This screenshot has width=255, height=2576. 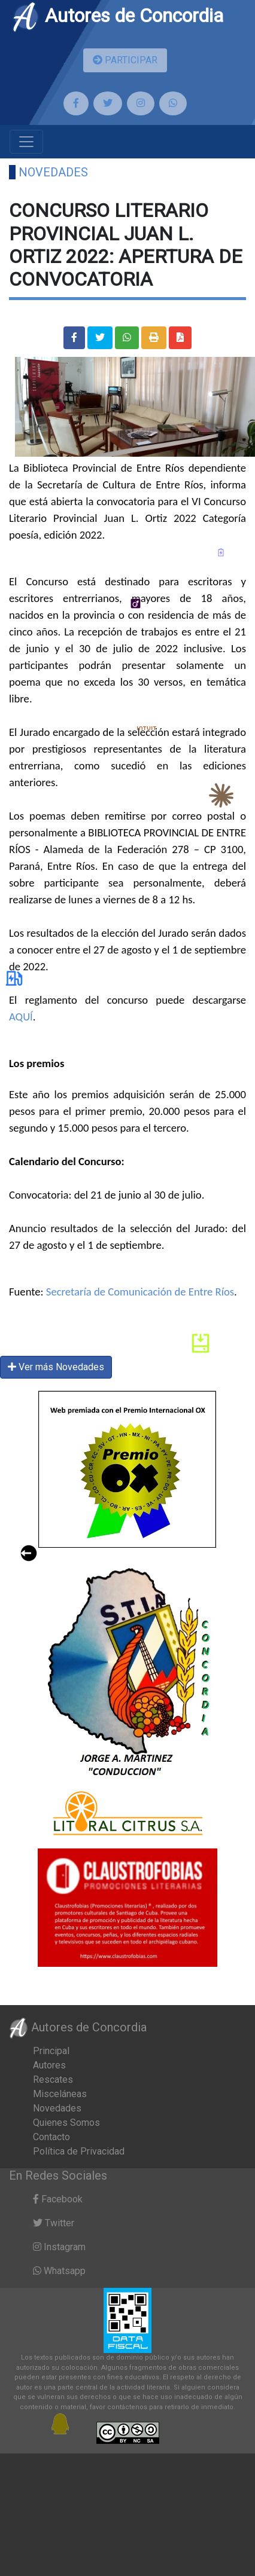 What do you see at coordinates (29, 1553) in the screenshot?
I see `log out of your account` at bounding box center [29, 1553].